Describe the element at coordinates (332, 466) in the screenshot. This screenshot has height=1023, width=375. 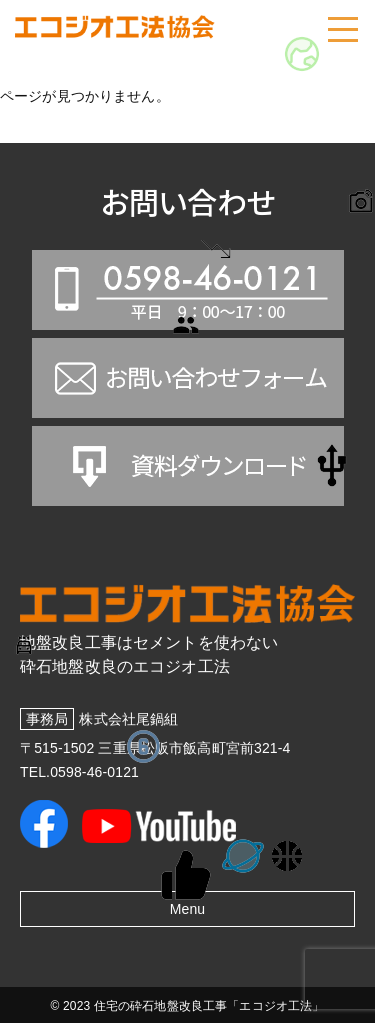
I see `connect a USB device` at that location.